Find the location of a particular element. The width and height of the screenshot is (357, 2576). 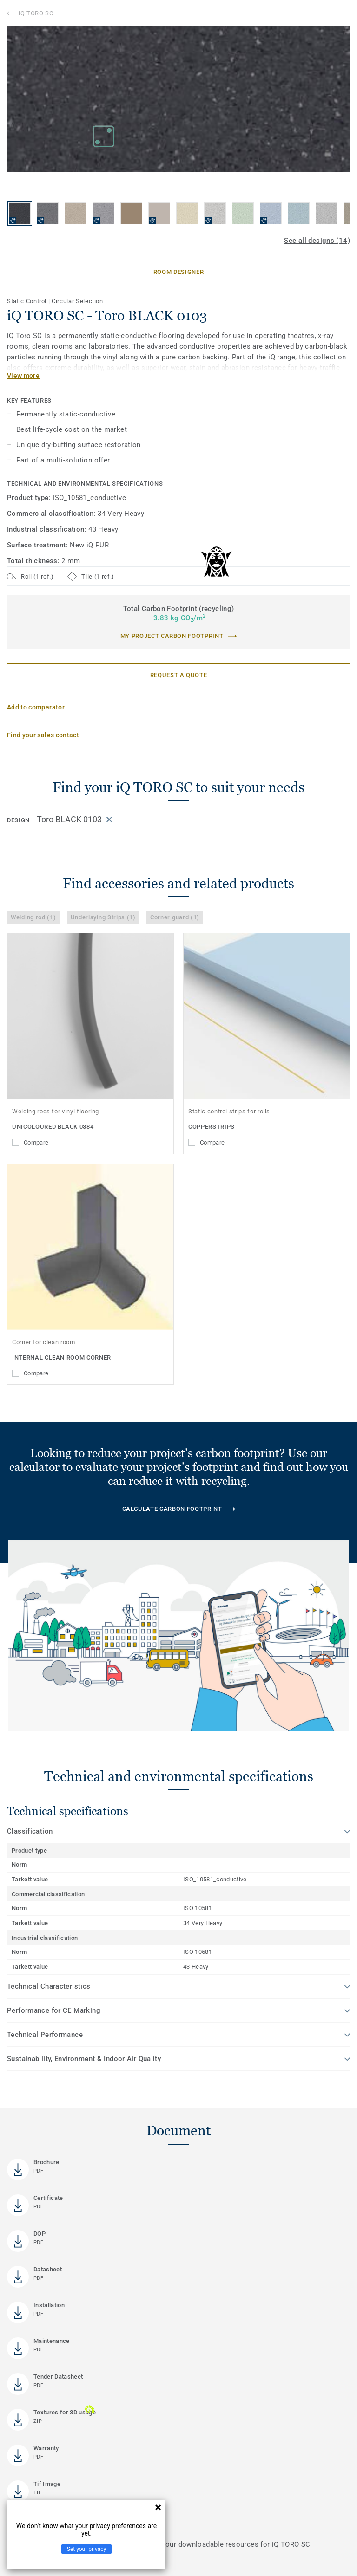

decorative shell or fossil collectible item is located at coordinates (90, 2409).